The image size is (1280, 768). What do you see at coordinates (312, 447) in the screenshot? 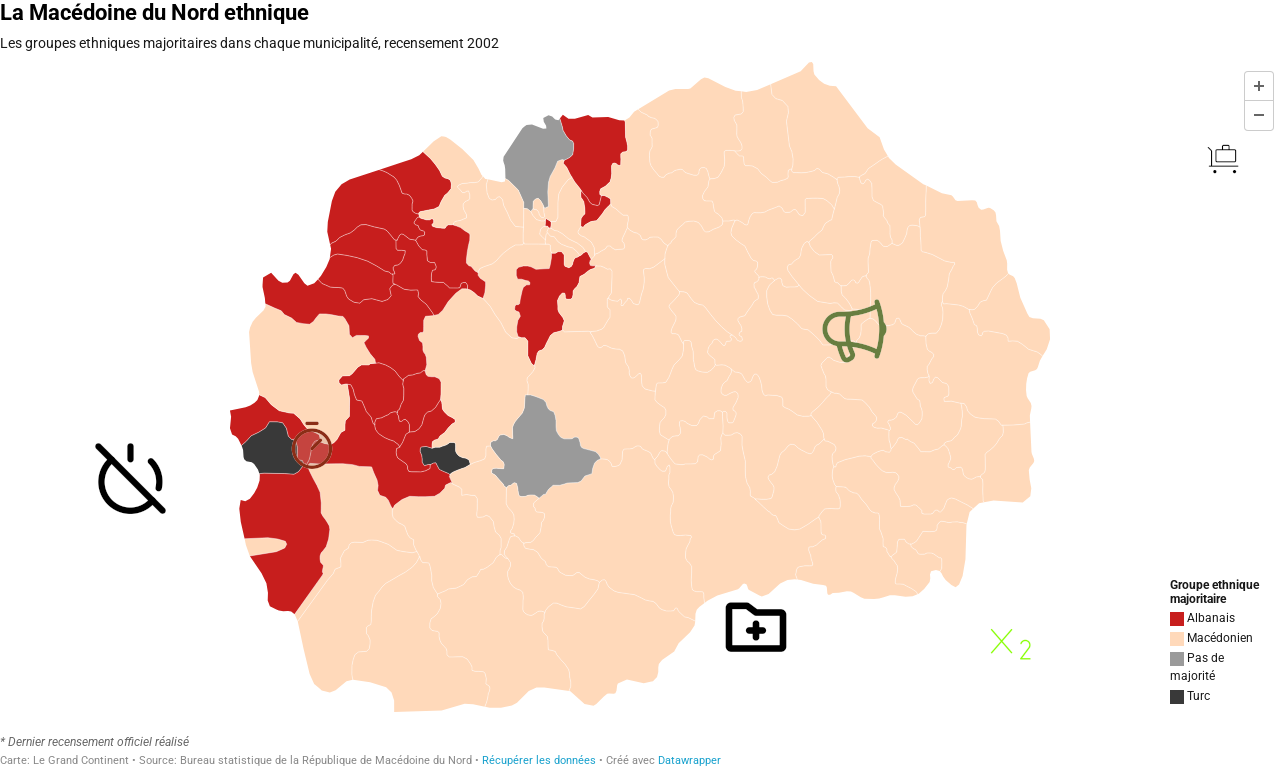
I see `set a countdown timer` at bounding box center [312, 447].